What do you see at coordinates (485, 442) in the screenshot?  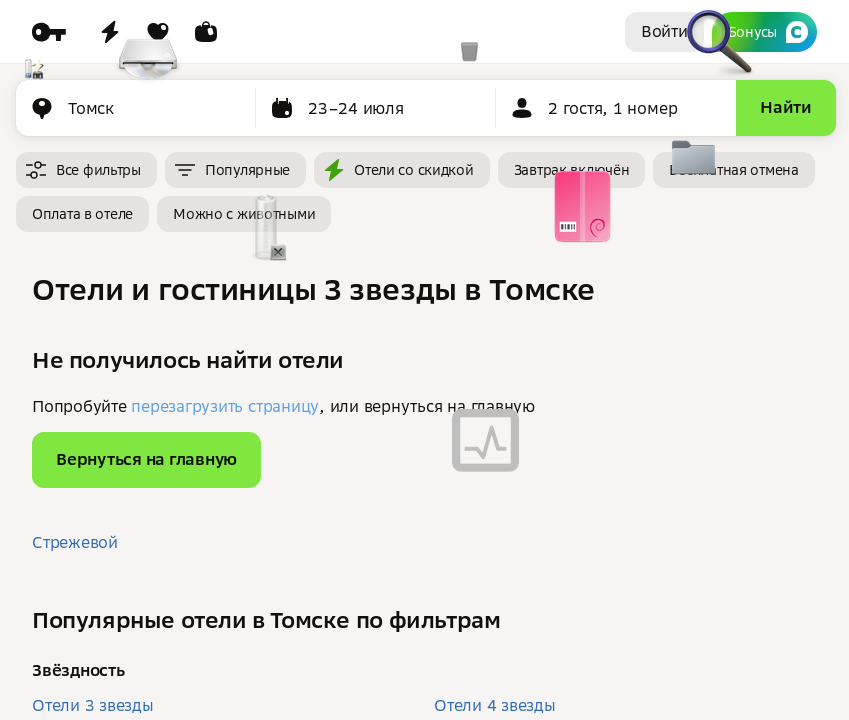 I see `open system monitor to view resource usage` at bounding box center [485, 442].